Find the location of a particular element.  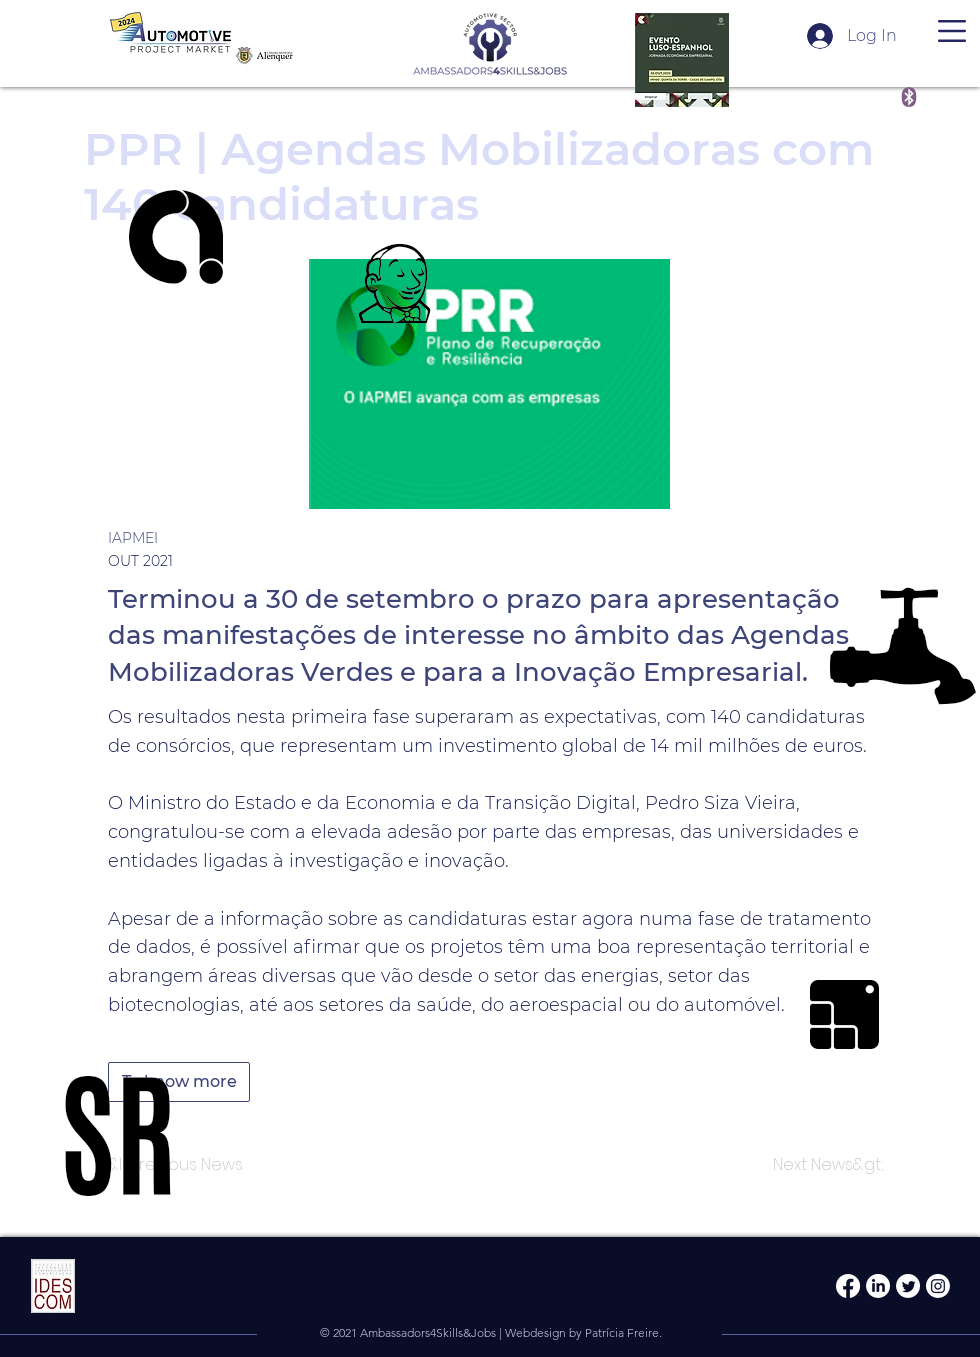

LVGL graphics library logo is located at coordinates (844, 1014).